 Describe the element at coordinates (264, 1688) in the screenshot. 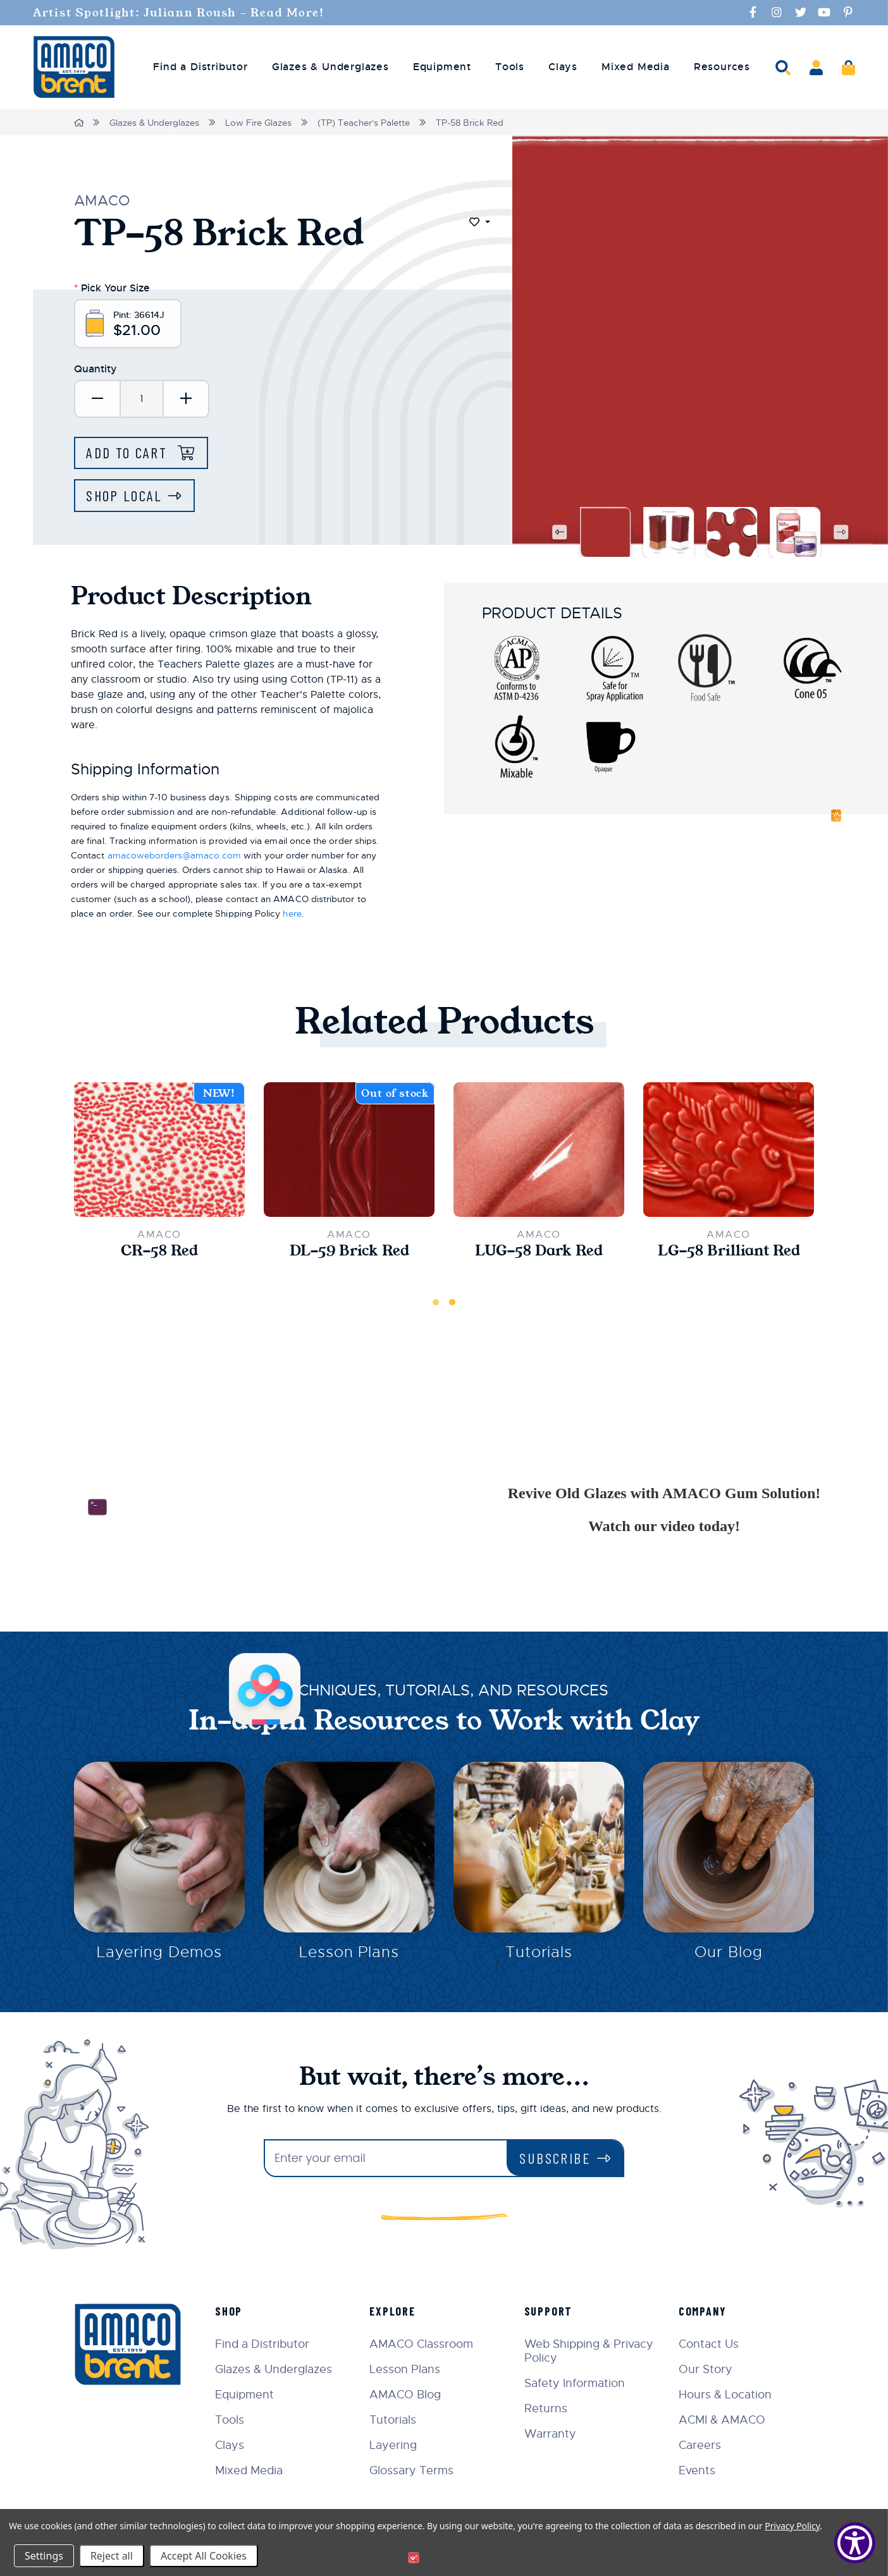

I see `open Baidu Netdisk cloud storage app` at that location.